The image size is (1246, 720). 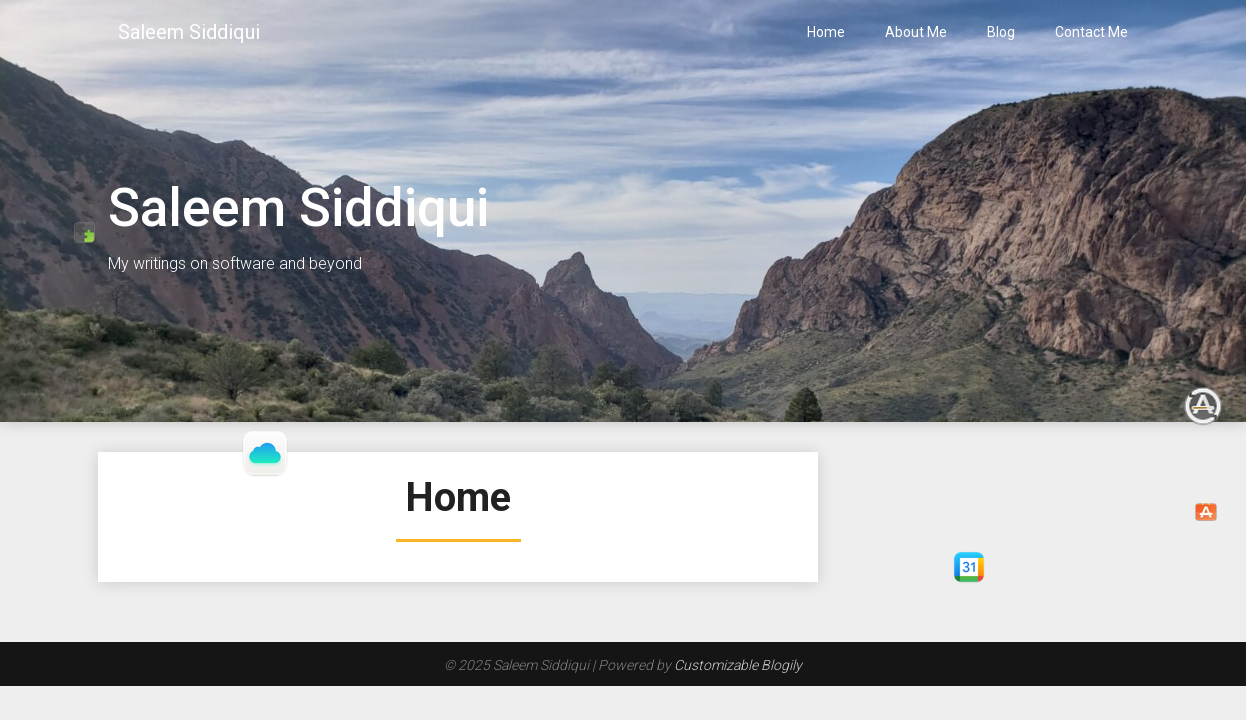 What do you see at coordinates (1203, 406) in the screenshot?
I see `open the software update manager` at bounding box center [1203, 406].